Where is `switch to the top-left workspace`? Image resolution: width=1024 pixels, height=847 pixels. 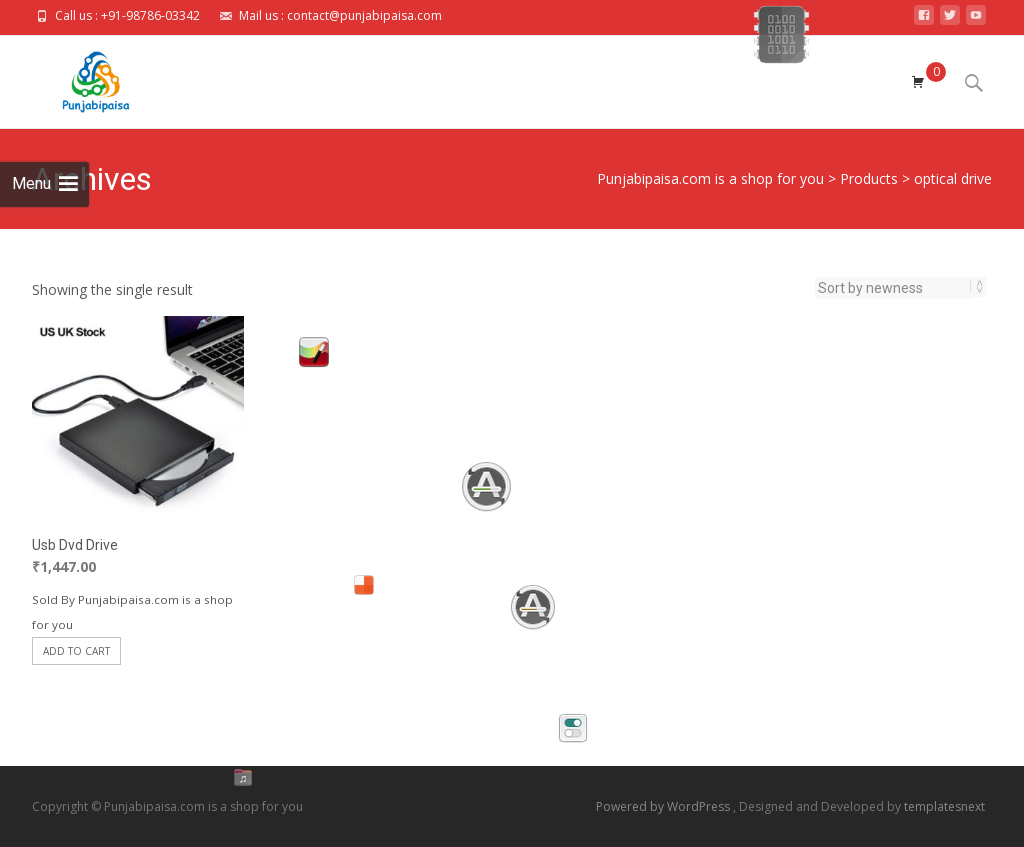 switch to the top-left workspace is located at coordinates (364, 585).